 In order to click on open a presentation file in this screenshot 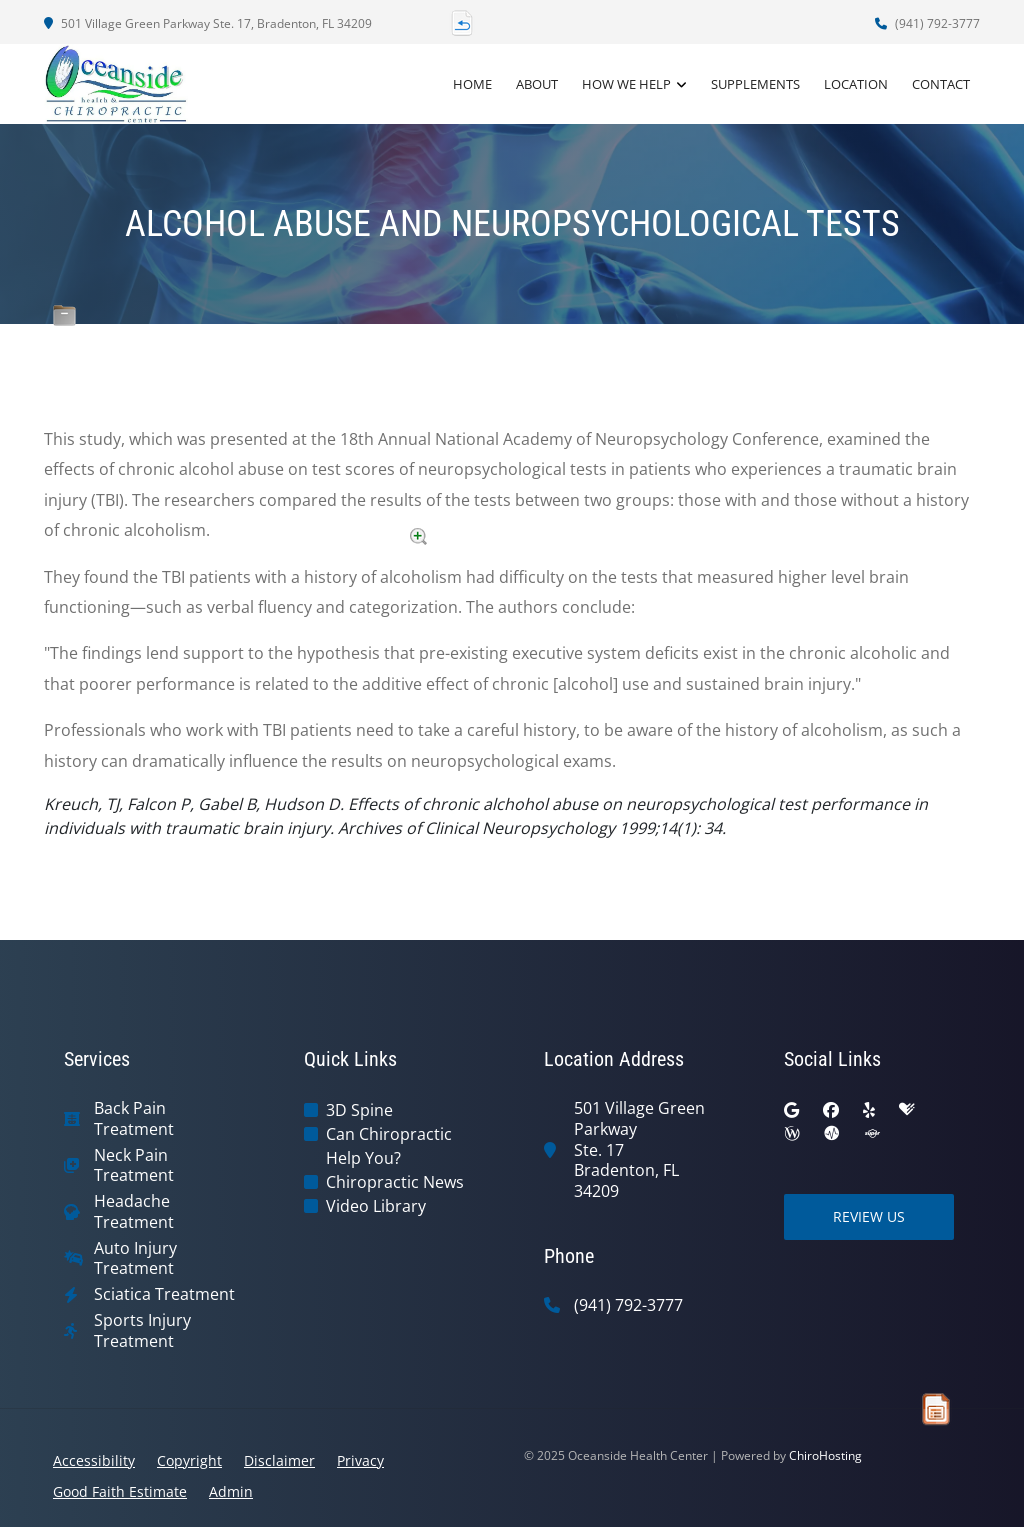, I will do `click(936, 1409)`.